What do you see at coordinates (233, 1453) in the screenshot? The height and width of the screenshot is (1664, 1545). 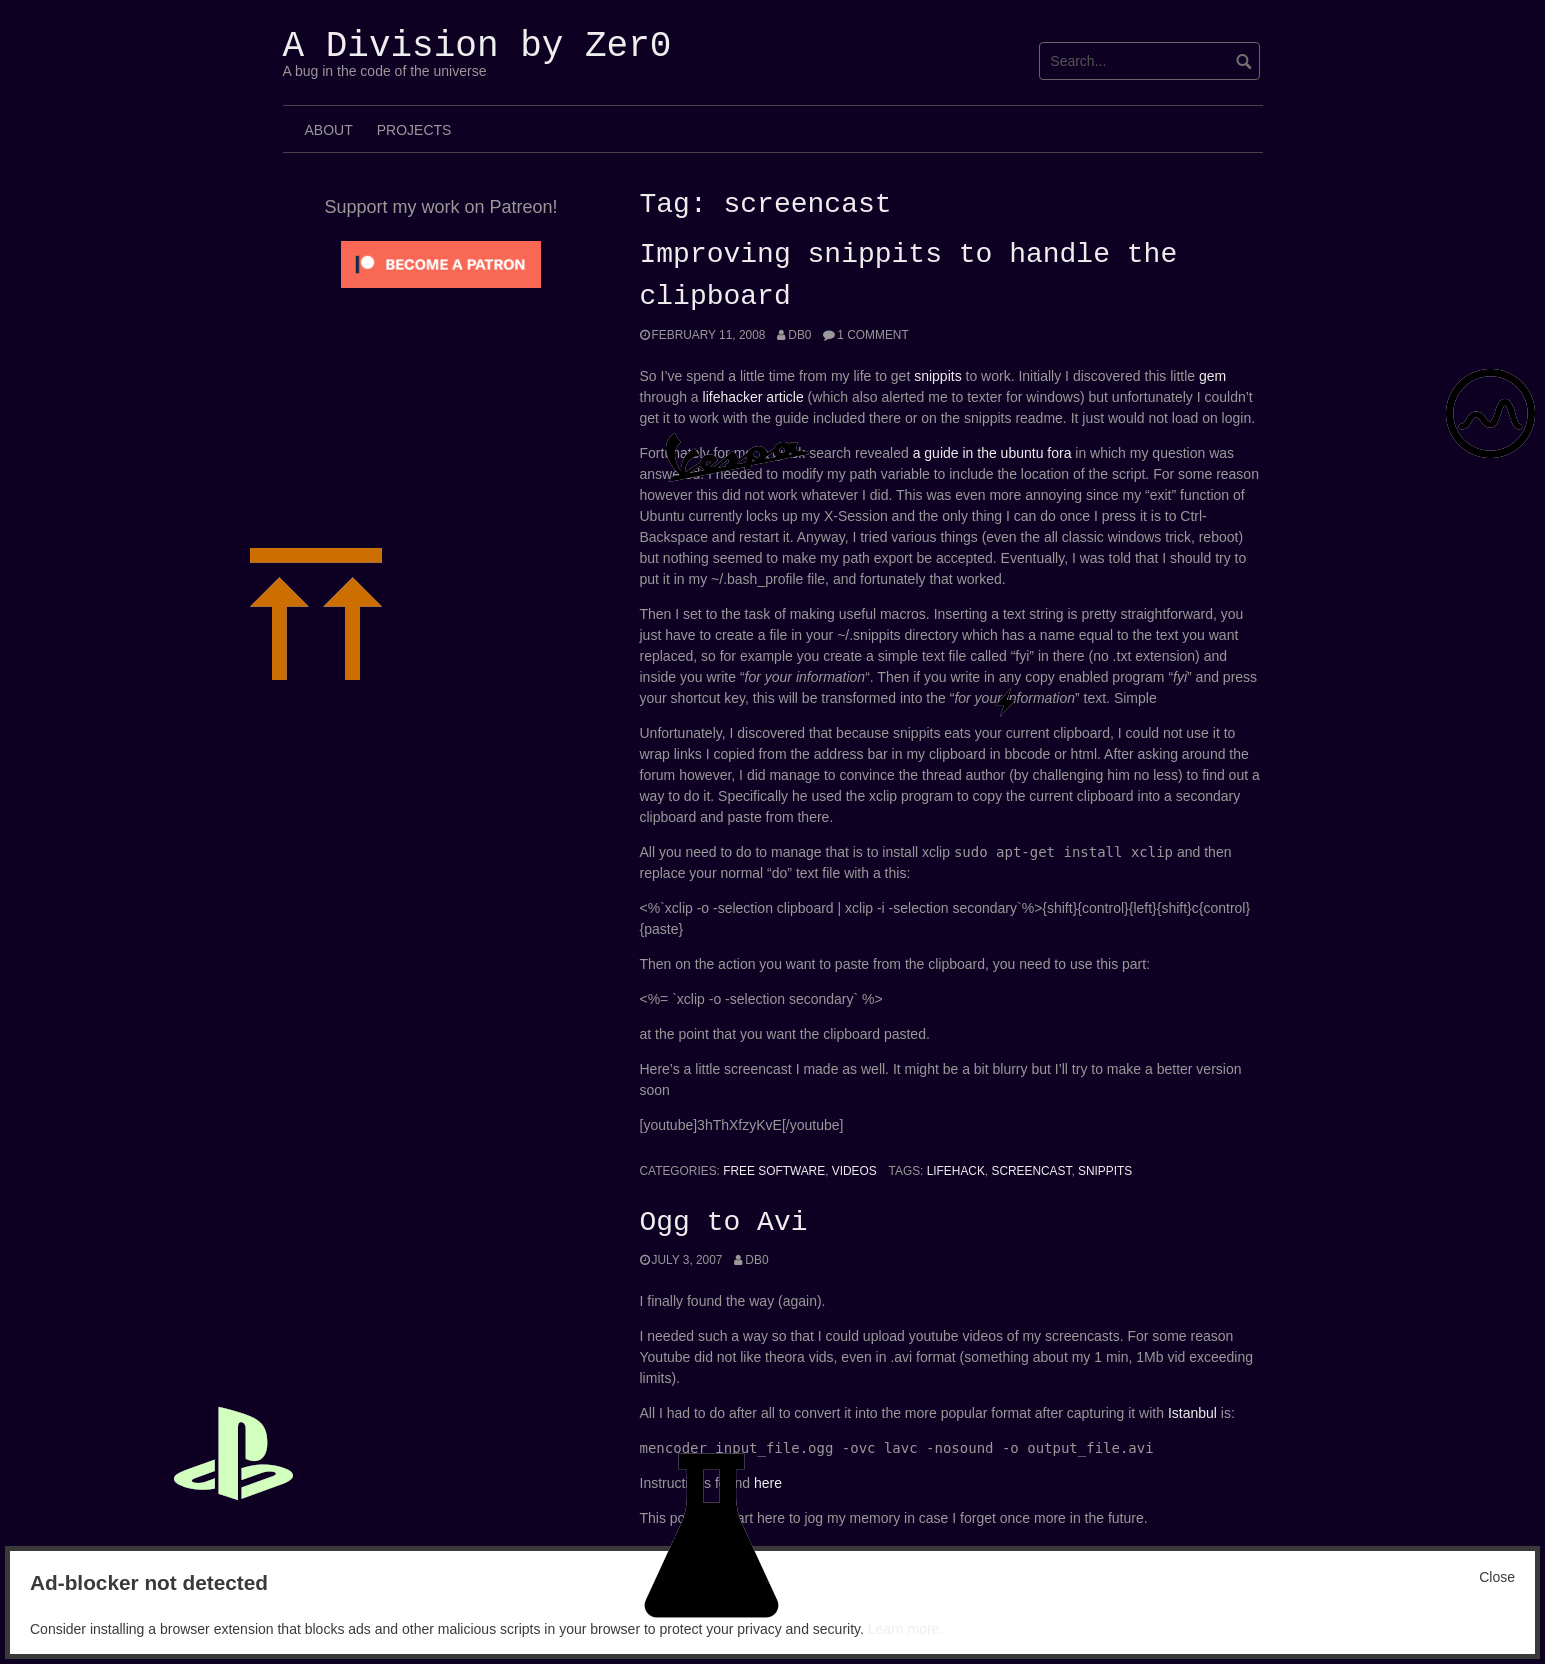 I see `playstation brand logo` at bounding box center [233, 1453].